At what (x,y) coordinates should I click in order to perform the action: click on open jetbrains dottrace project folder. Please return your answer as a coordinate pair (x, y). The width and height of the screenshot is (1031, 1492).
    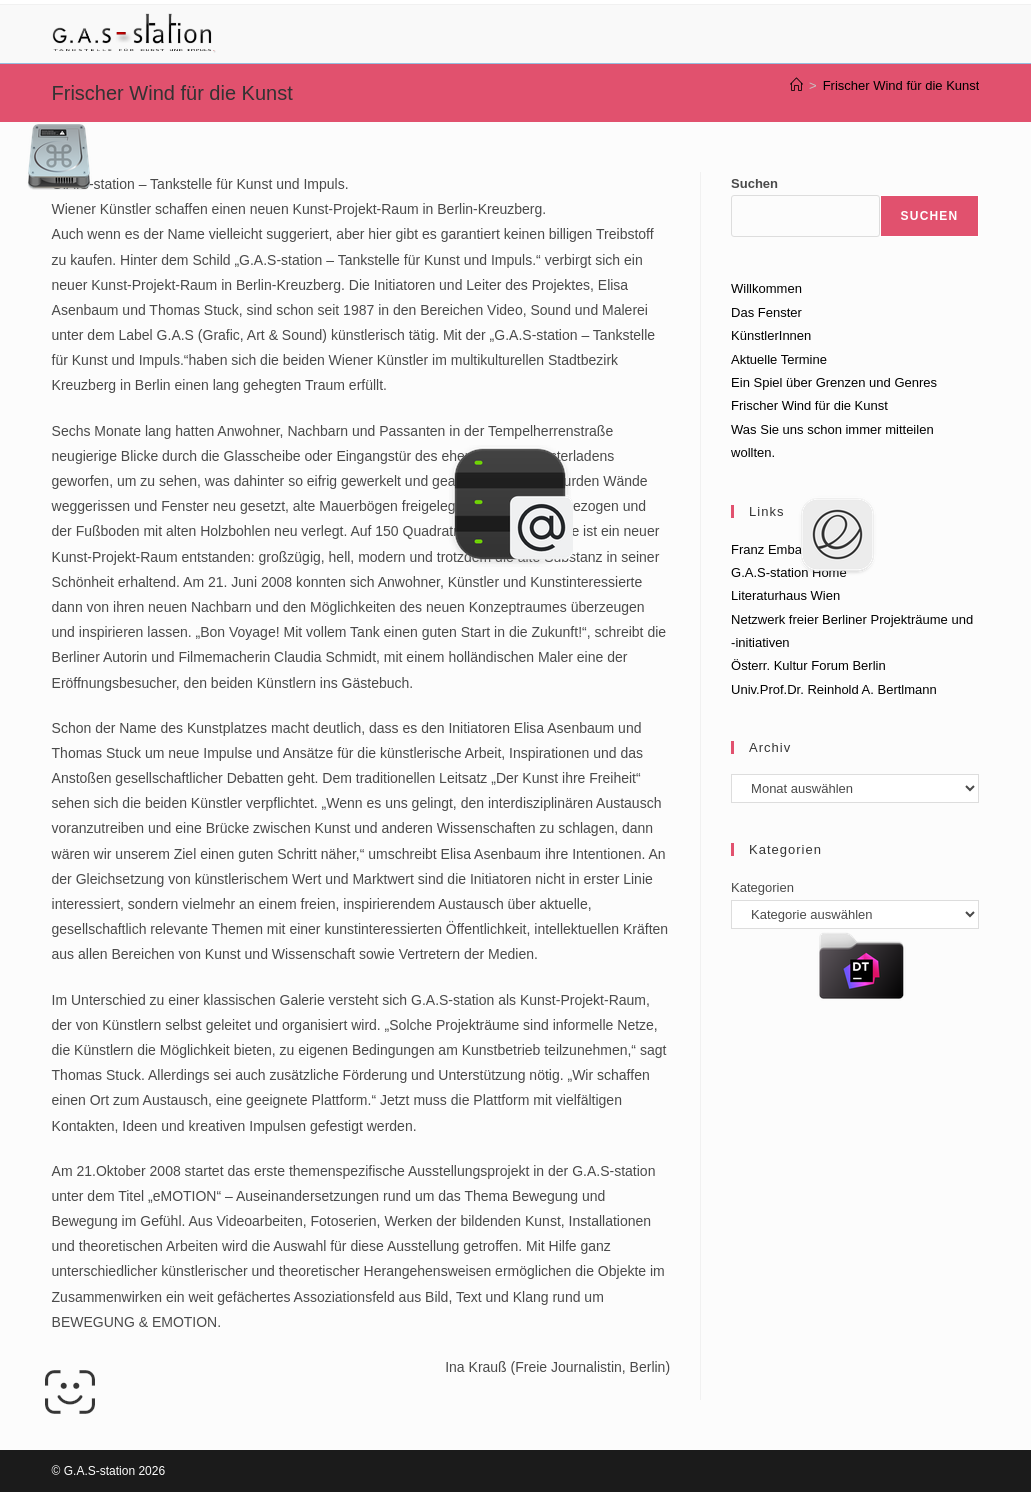
    Looking at the image, I should click on (861, 968).